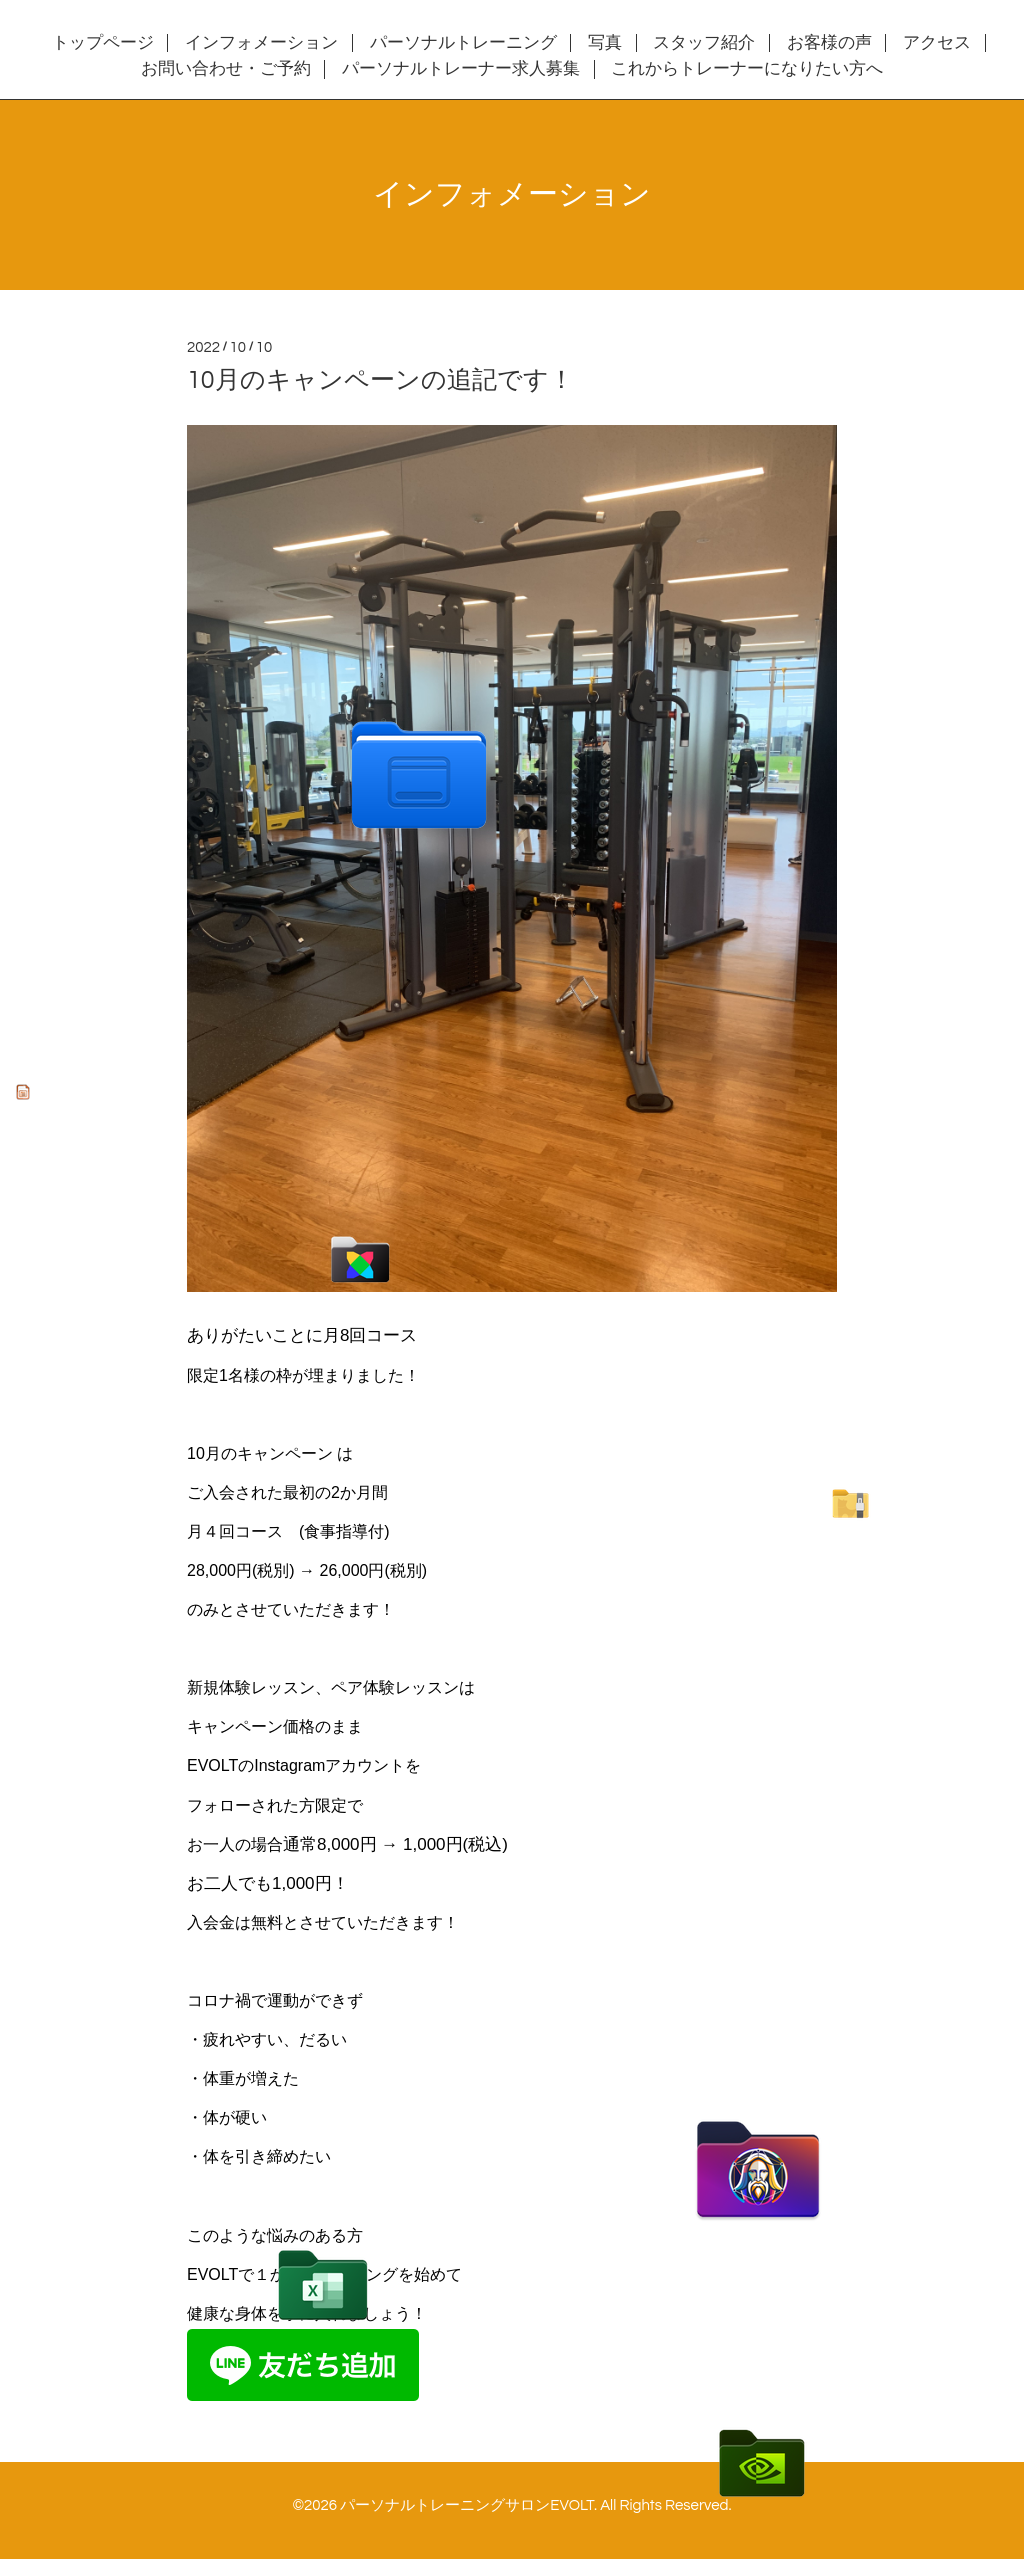  Describe the element at coordinates (322, 2287) in the screenshot. I see `open folder containing excel spreadsheets` at that location.